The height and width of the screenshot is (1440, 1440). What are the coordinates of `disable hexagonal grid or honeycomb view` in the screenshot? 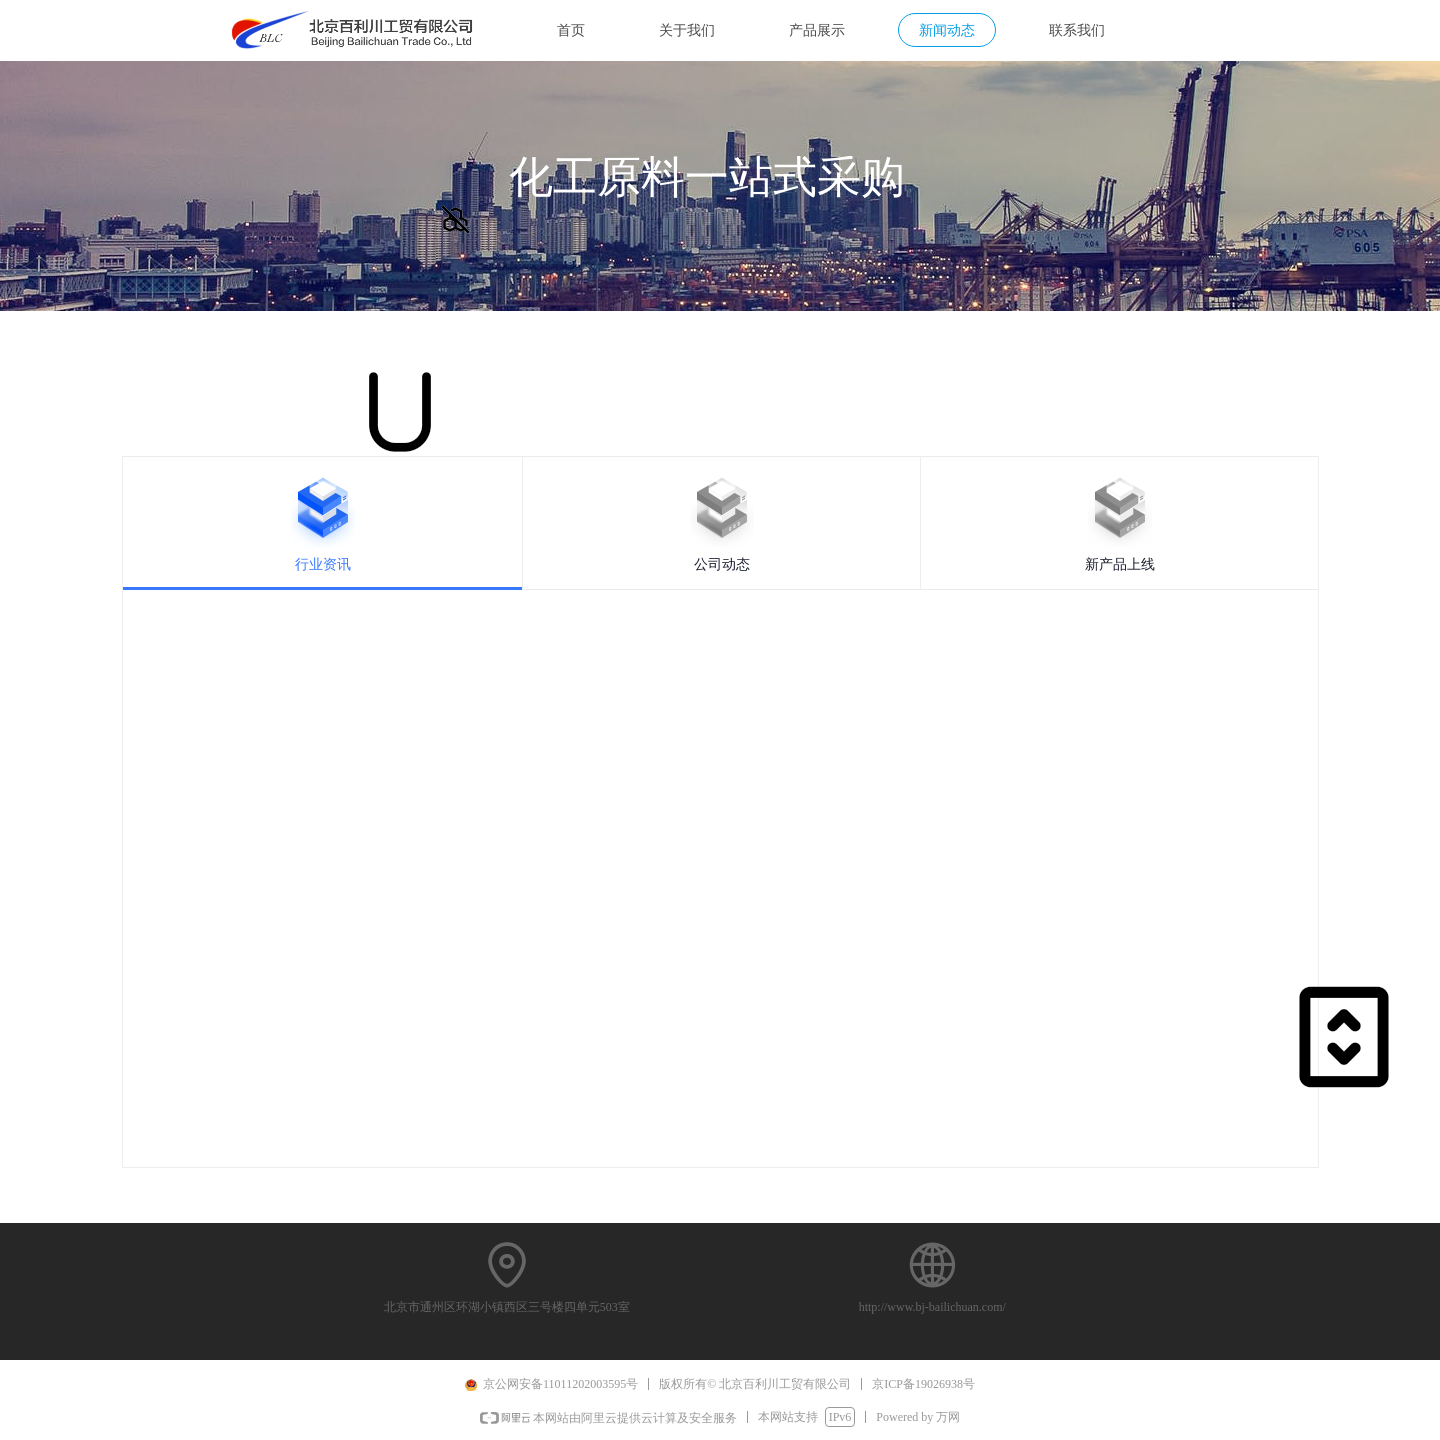 It's located at (455, 219).